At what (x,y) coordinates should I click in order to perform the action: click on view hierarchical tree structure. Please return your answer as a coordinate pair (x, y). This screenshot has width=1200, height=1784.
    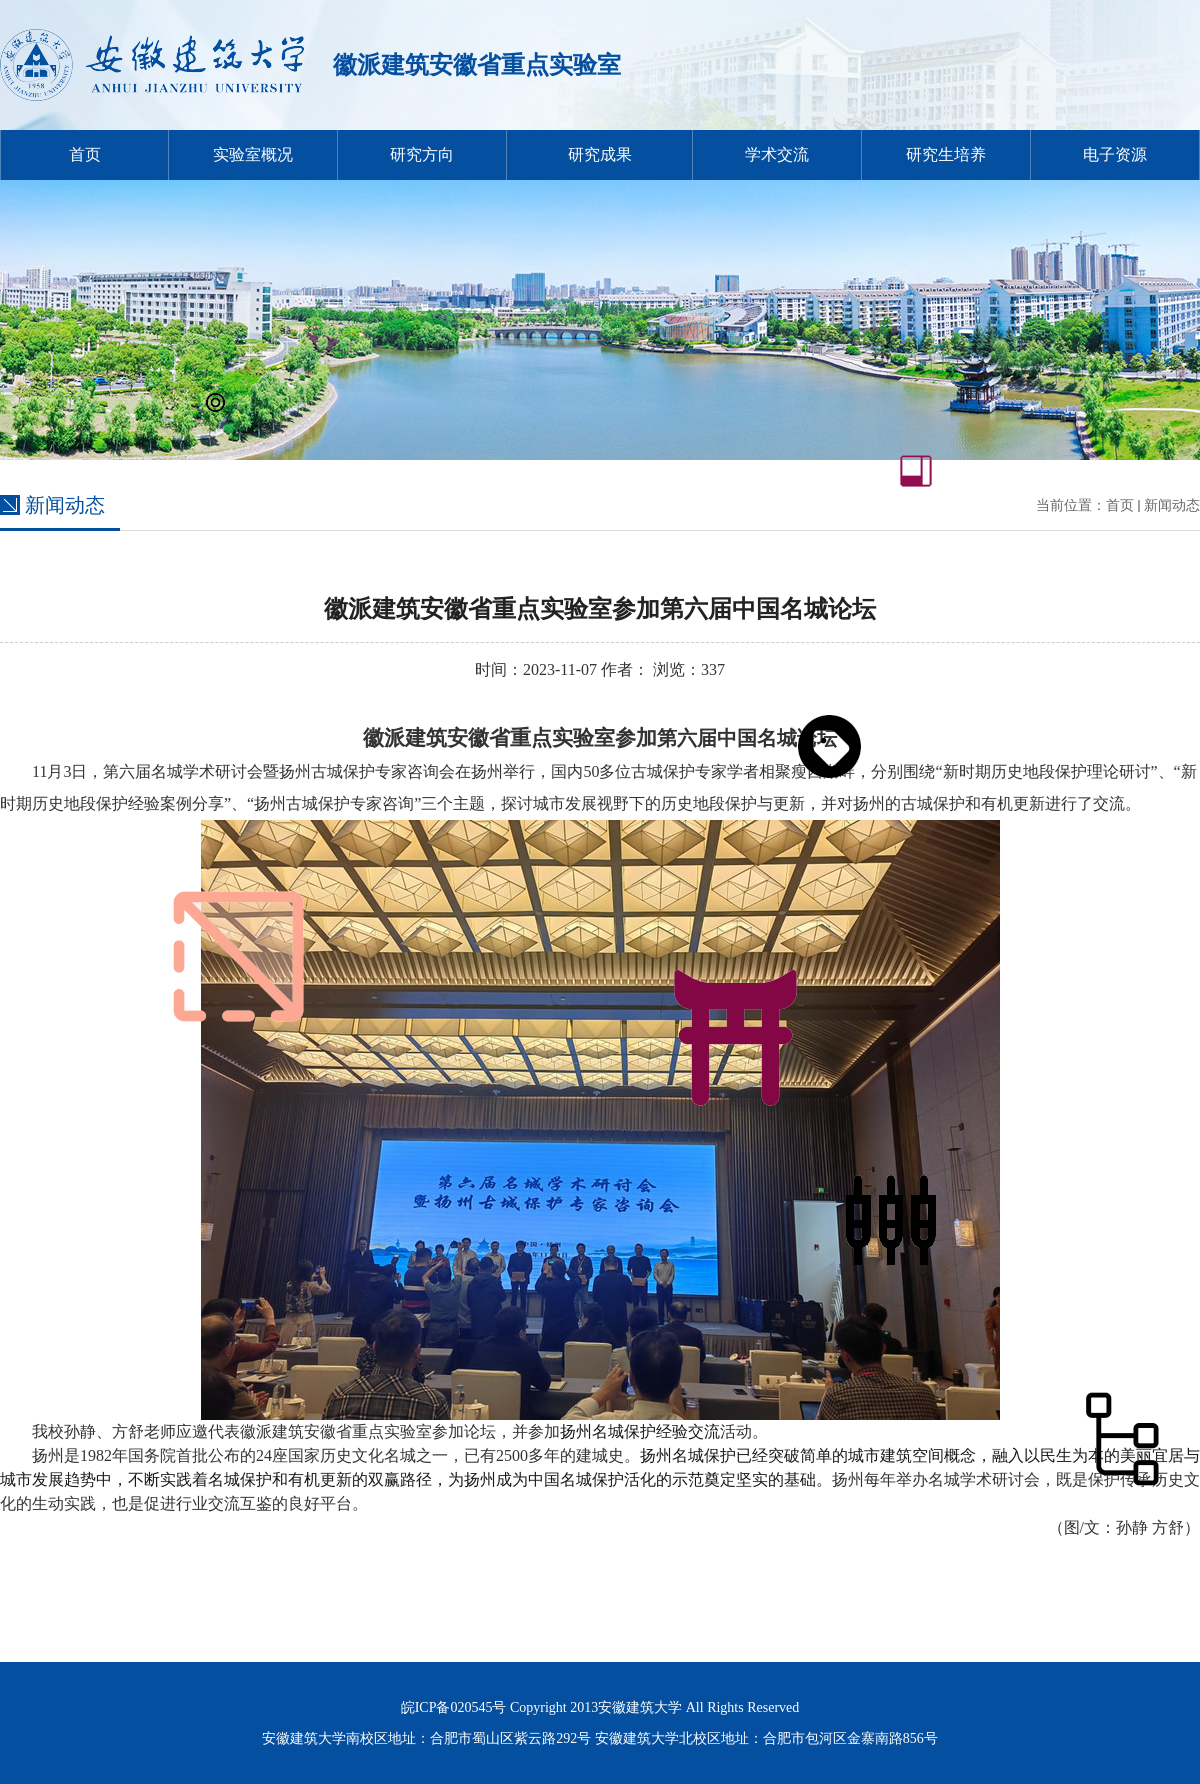
    Looking at the image, I should click on (1119, 1439).